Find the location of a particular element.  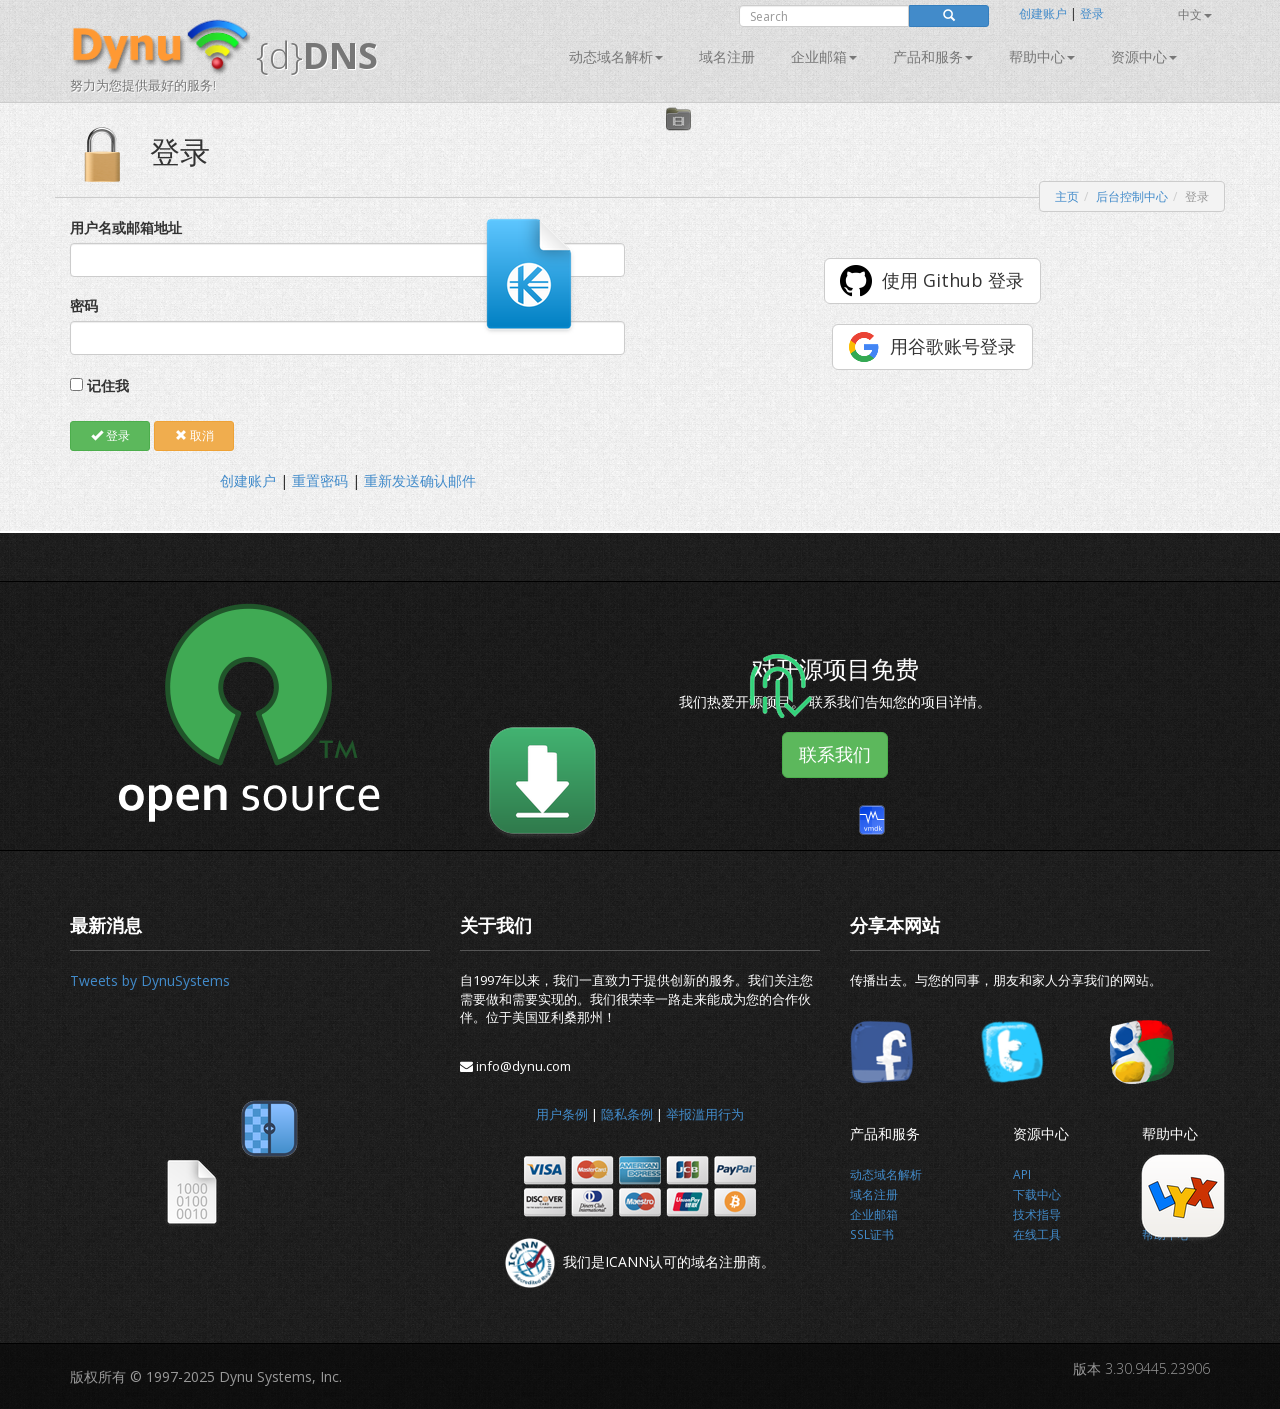

generic binary or data file is located at coordinates (192, 1193).